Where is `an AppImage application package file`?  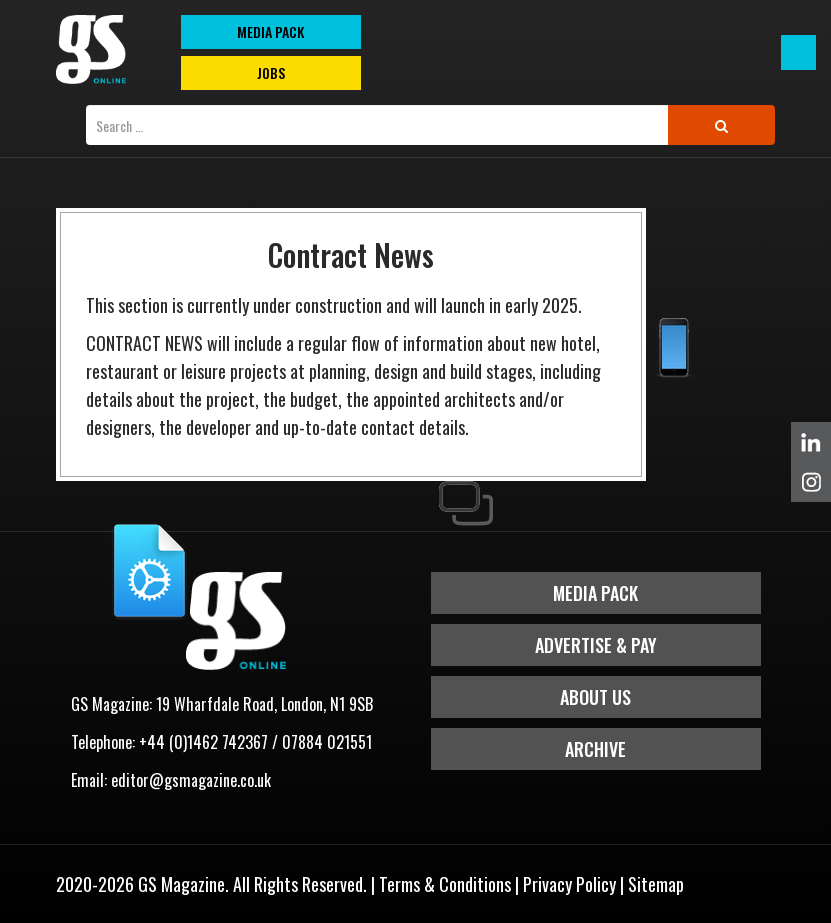
an AppImage application package file is located at coordinates (149, 570).